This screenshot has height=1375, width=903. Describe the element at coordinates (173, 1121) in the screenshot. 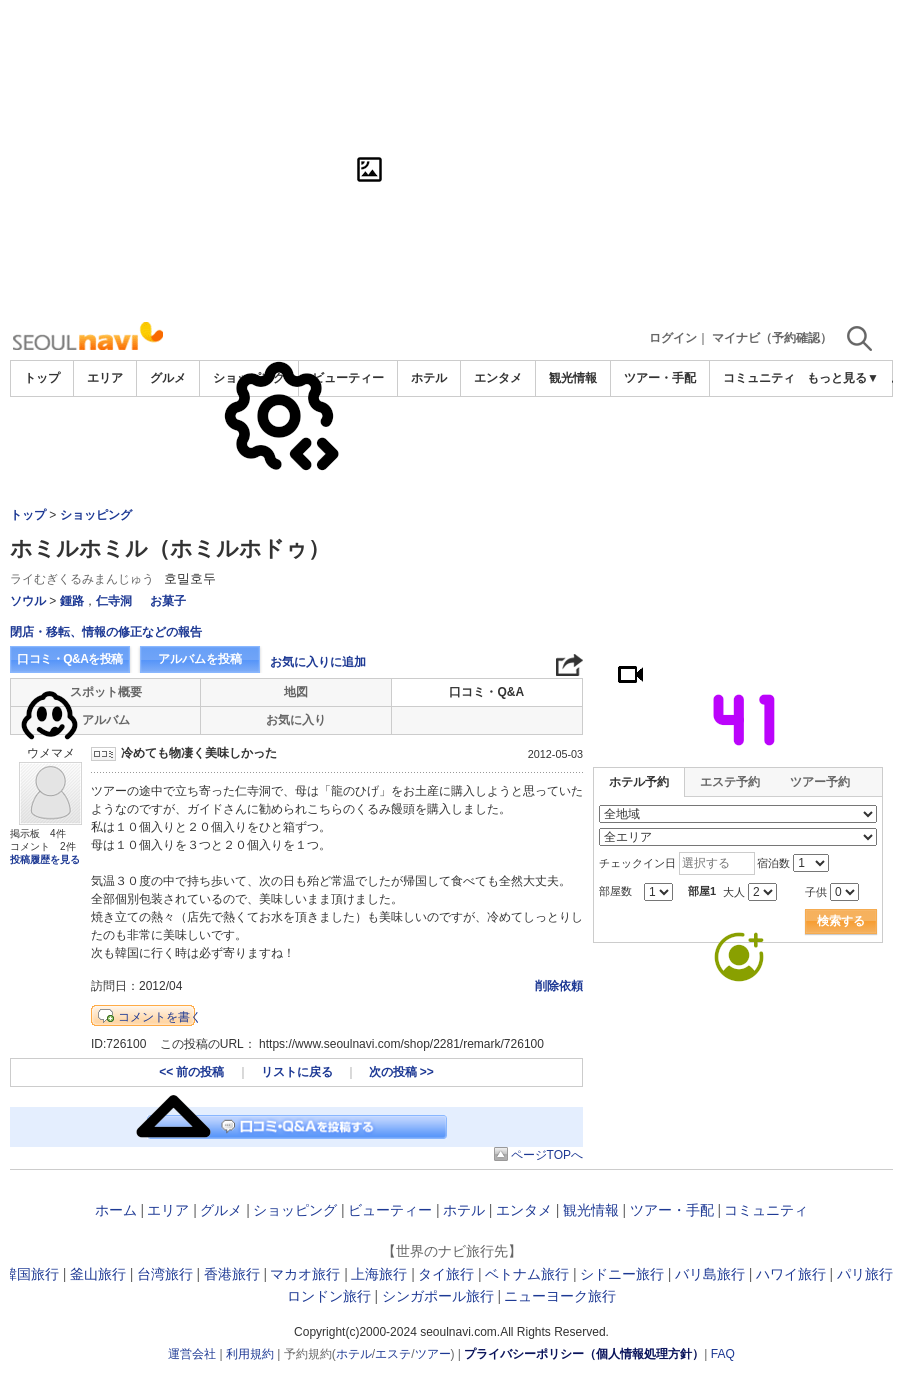

I see `collapse an expanded section` at that location.